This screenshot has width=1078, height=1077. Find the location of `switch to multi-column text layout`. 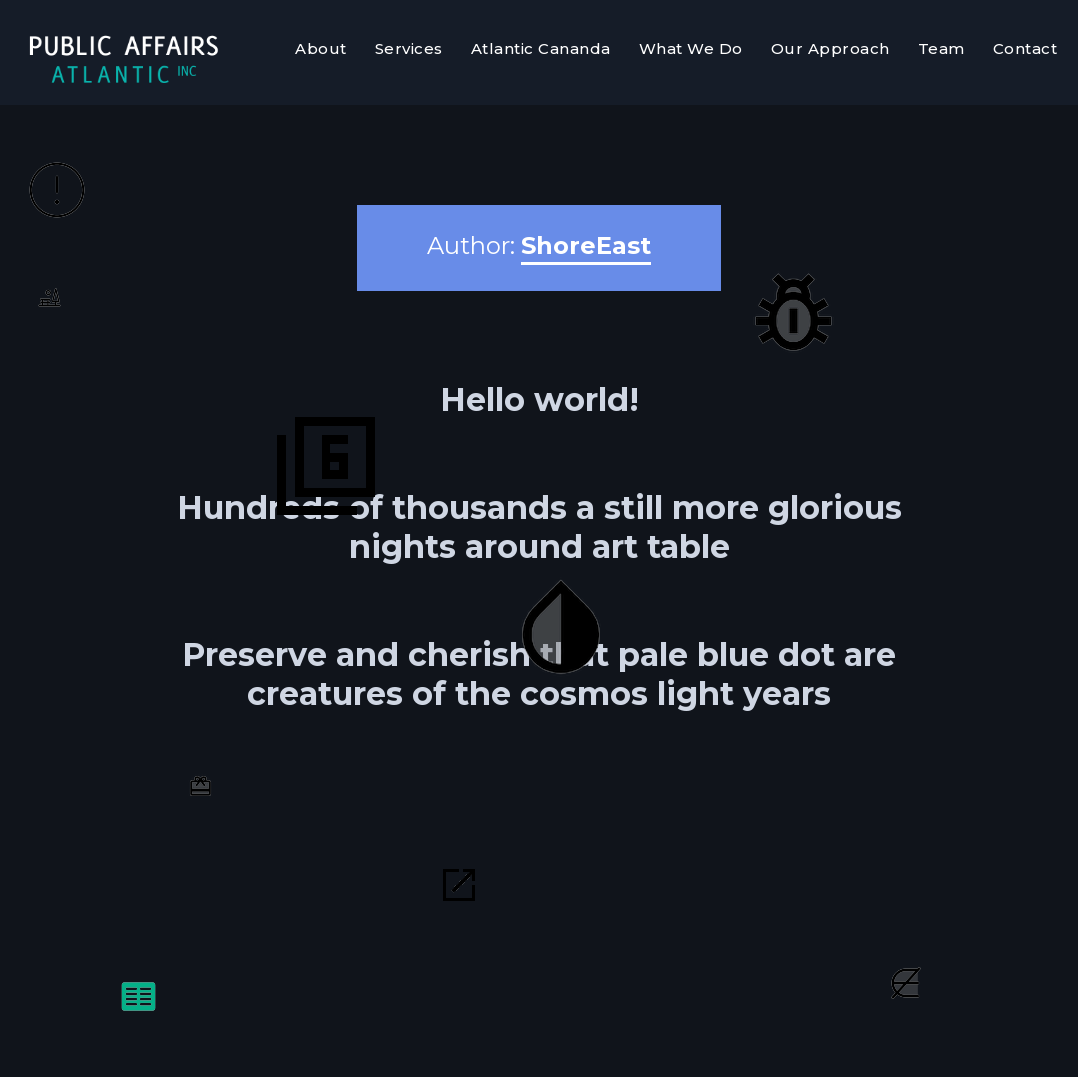

switch to multi-column text layout is located at coordinates (138, 996).